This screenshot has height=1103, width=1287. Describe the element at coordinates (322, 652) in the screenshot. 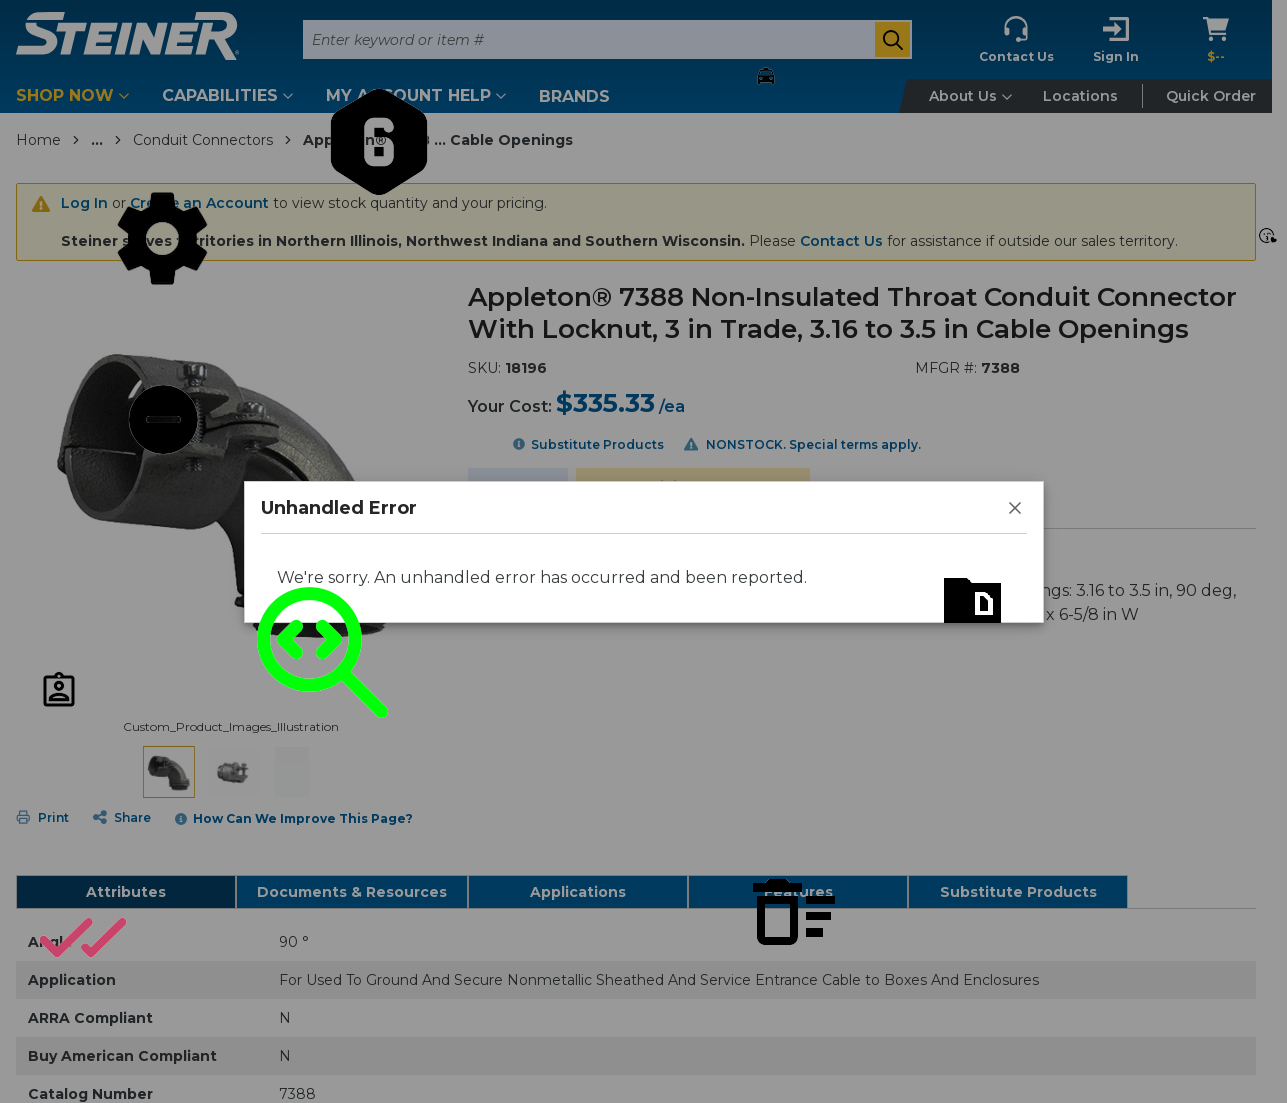

I see `inspect or zoom into code` at that location.